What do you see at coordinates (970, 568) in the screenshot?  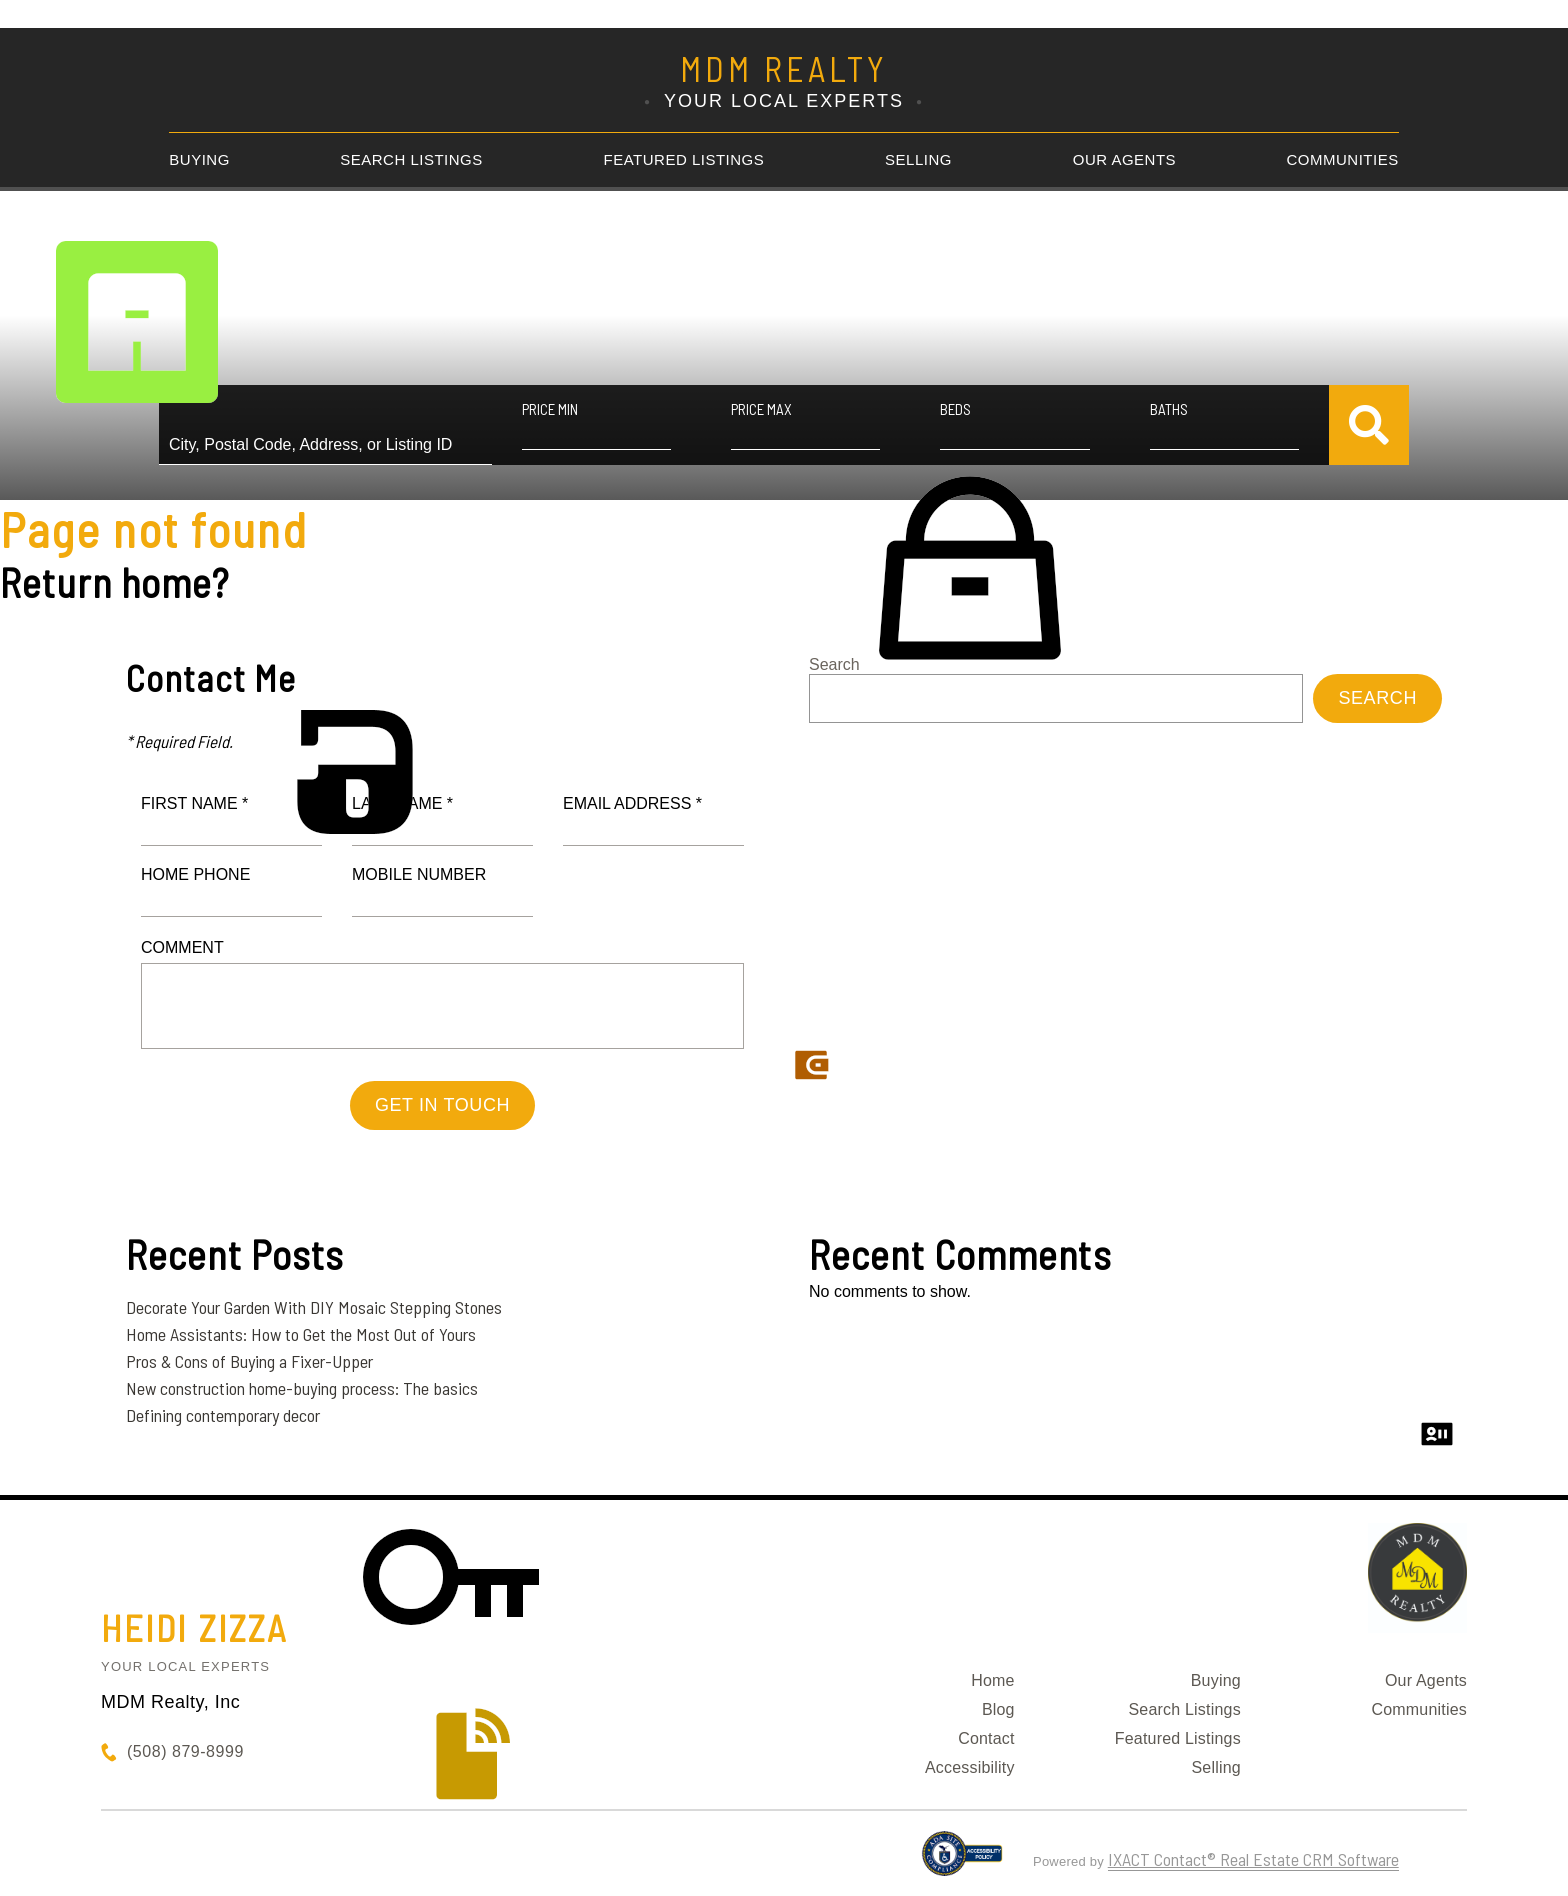 I see `view your shopping bag` at bounding box center [970, 568].